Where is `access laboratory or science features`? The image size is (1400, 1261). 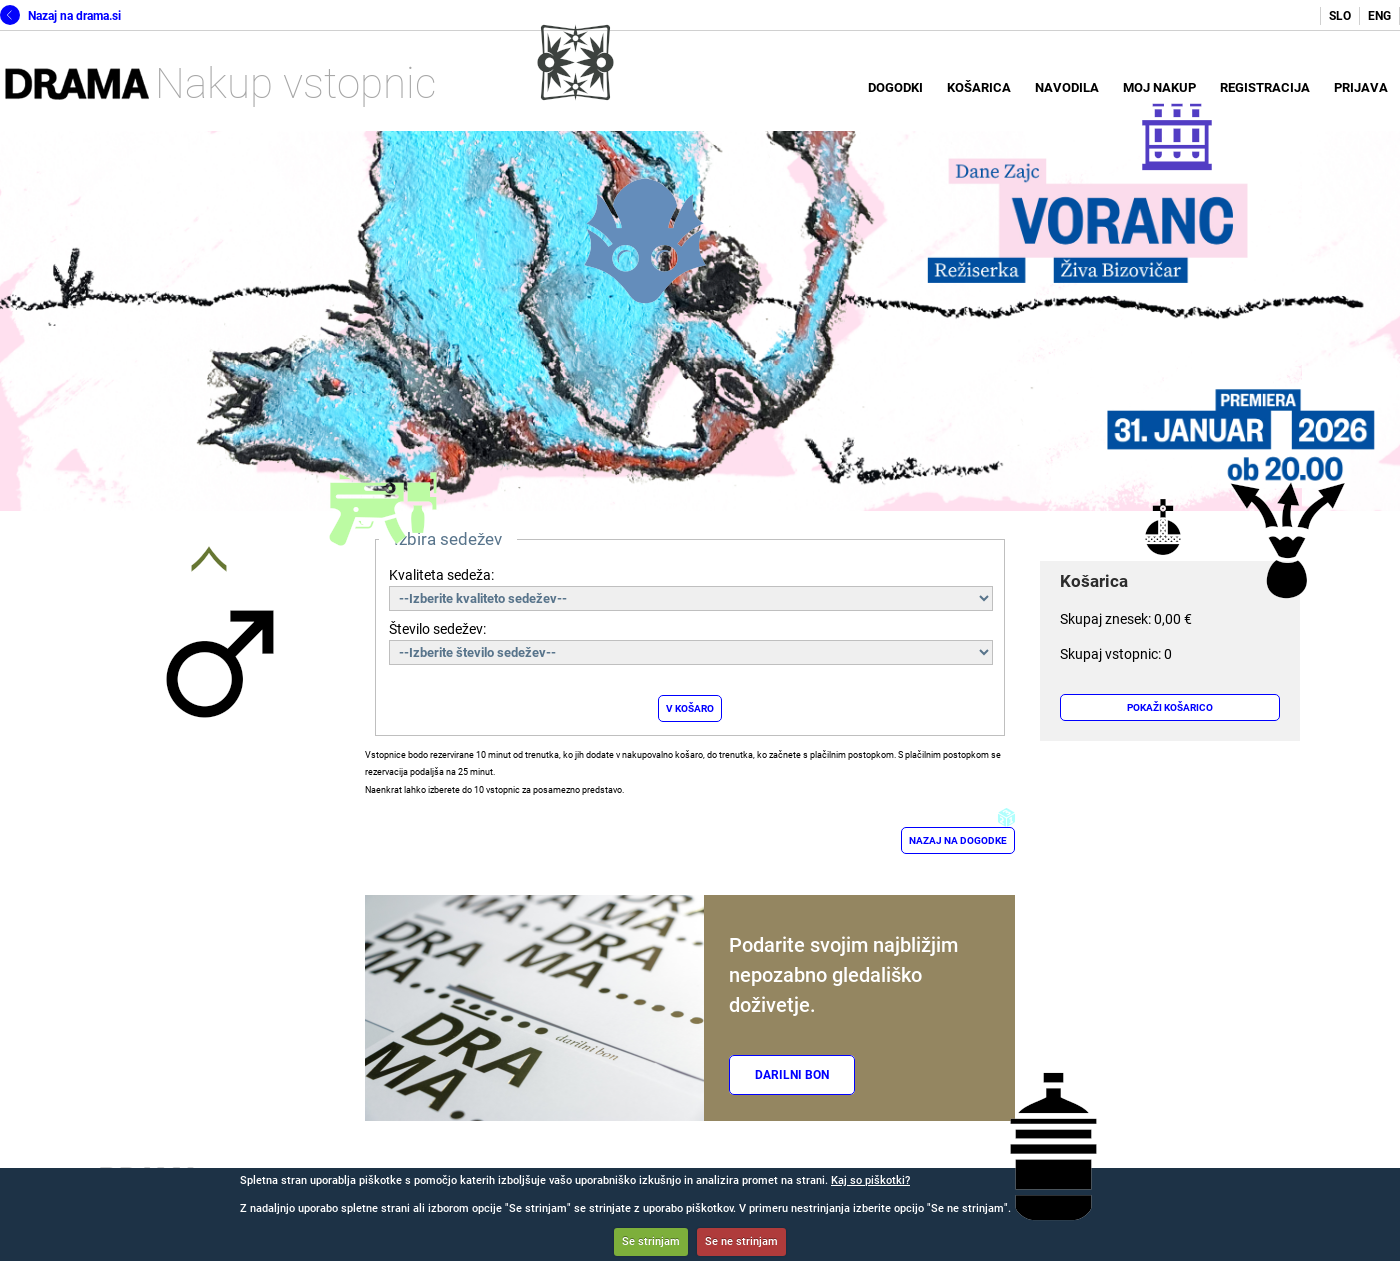
access laboratory or science features is located at coordinates (1177, 136).